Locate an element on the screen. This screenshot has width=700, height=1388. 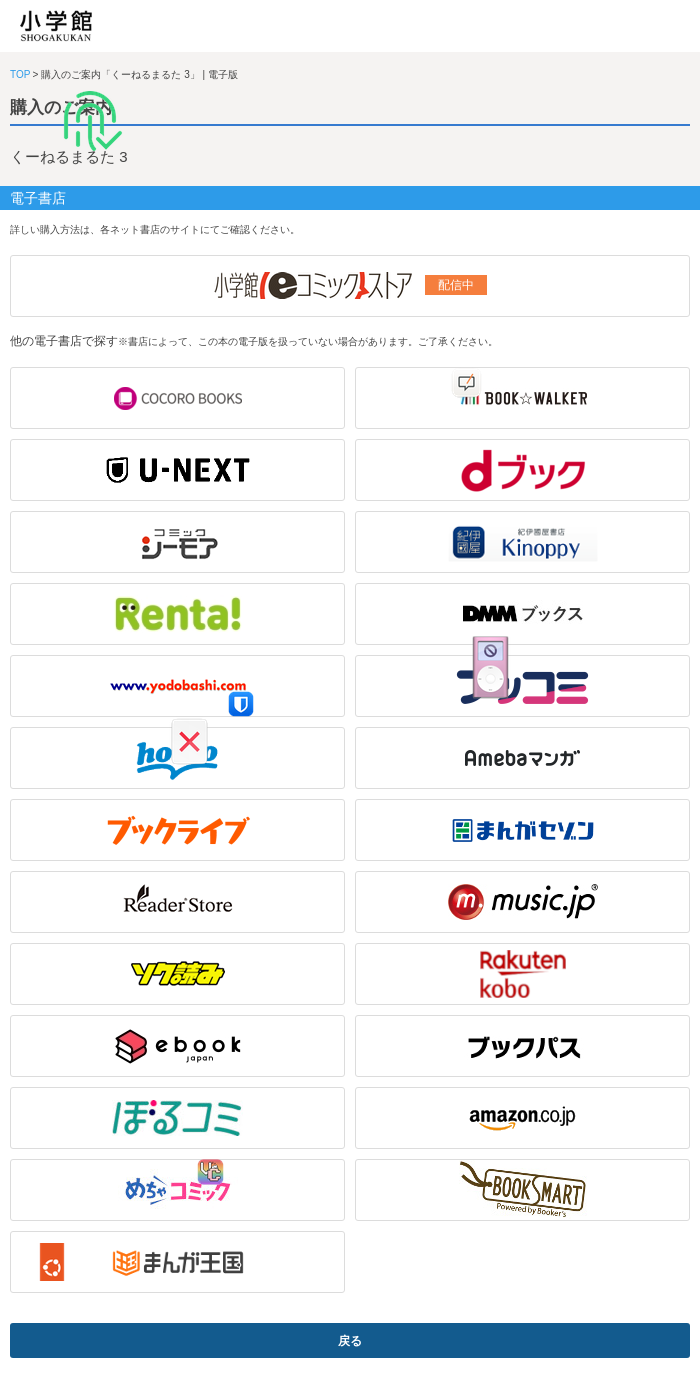
indicates a broken or invalid symbolic link is located at coordinates (189, 741).